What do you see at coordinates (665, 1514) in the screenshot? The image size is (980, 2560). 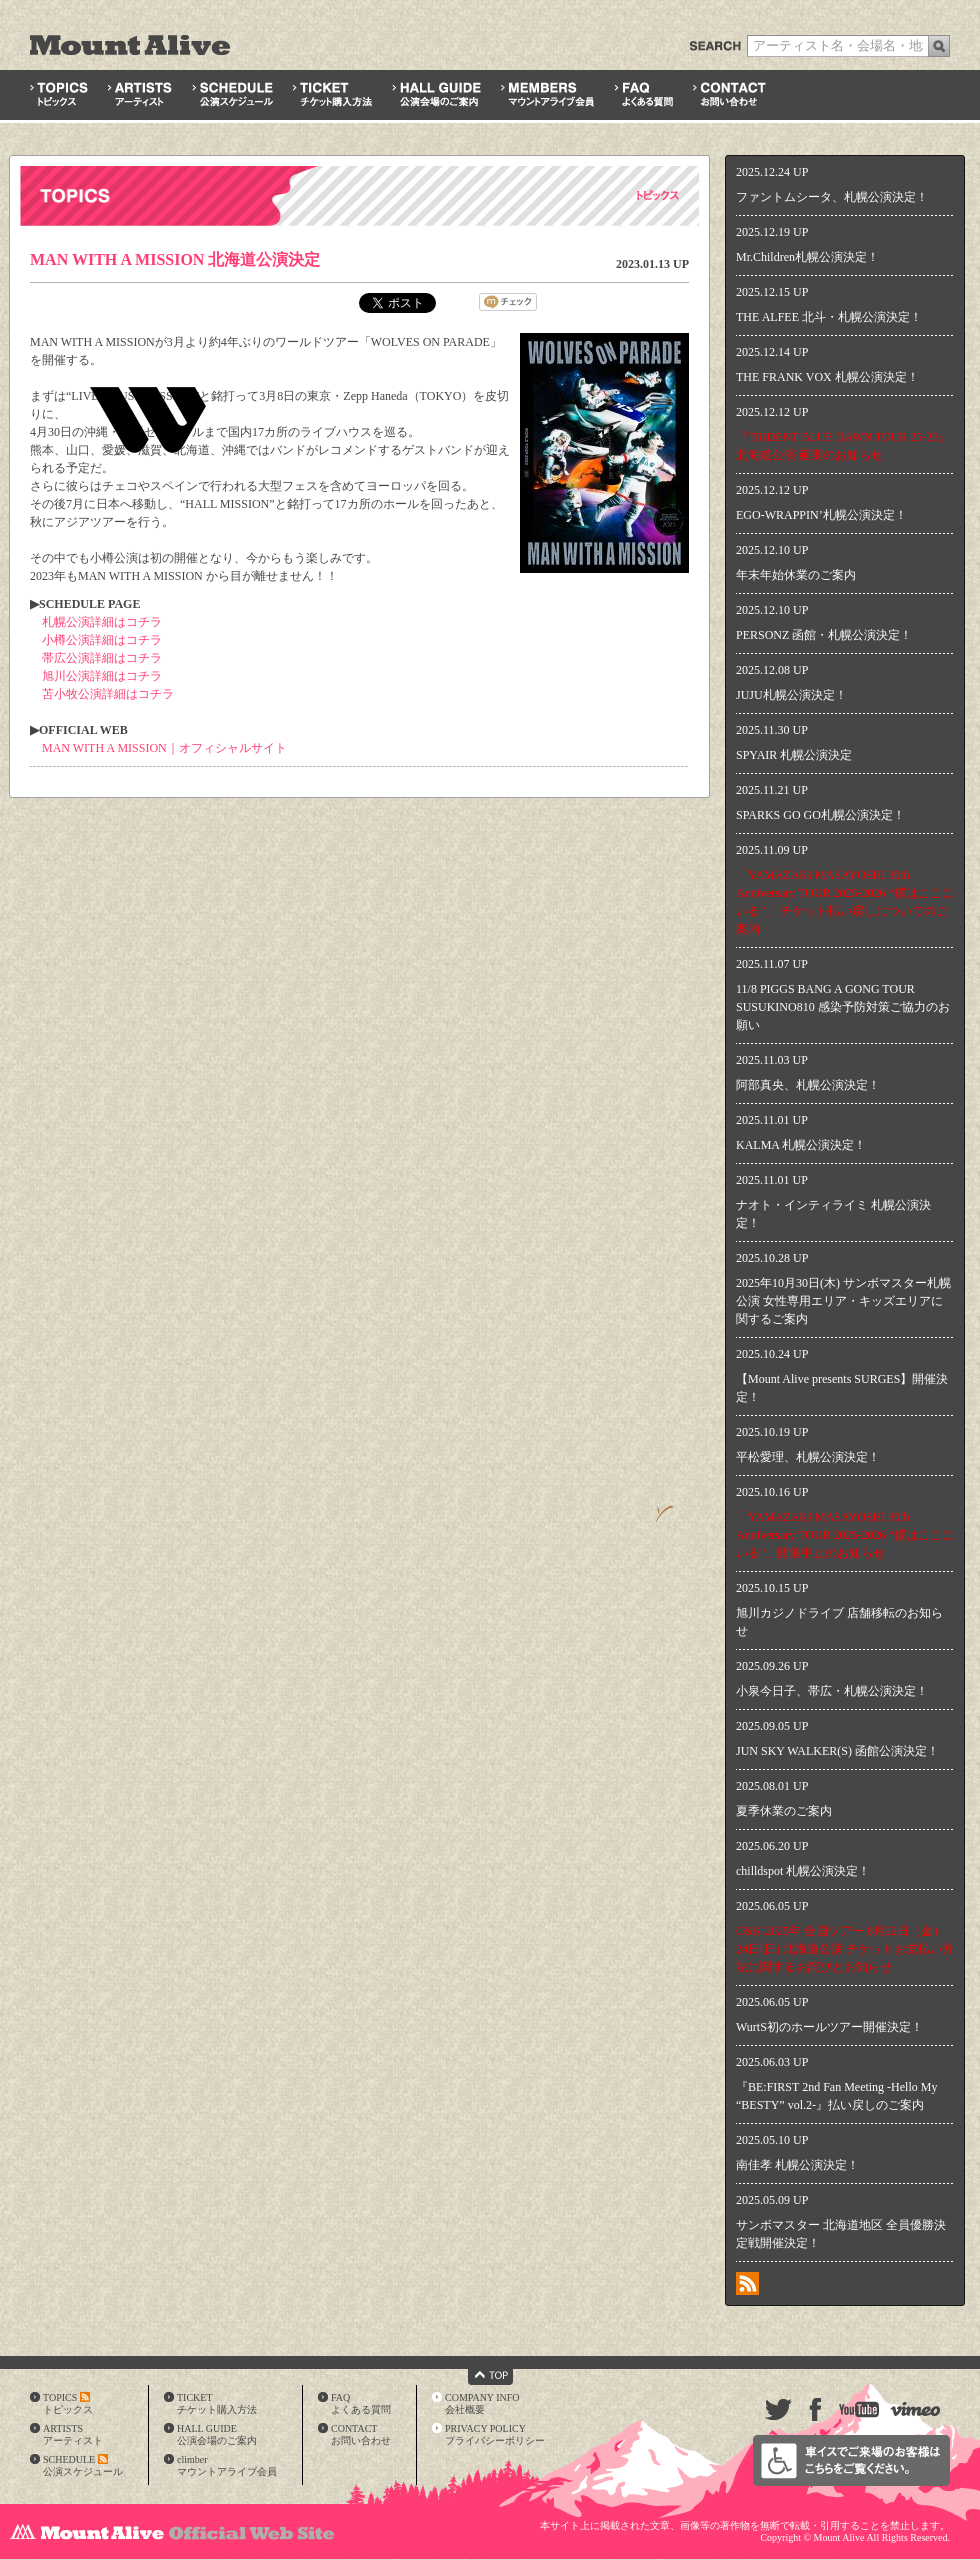 I see `payoneer payment service logo` at bounding box center [665, 1514].